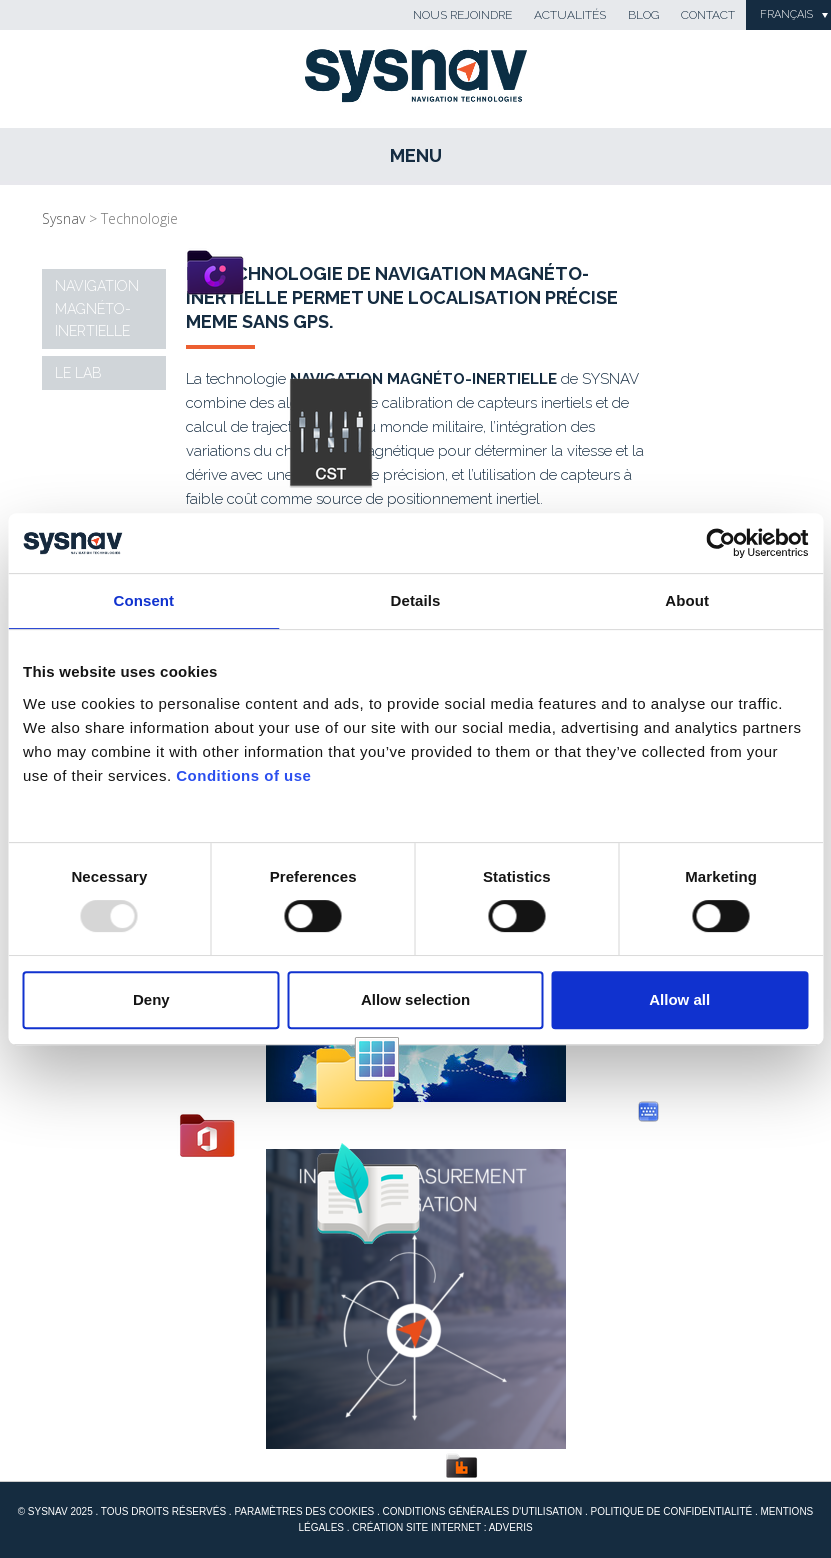 This screenshot has height=1558, width=831. I want to click on access keyboard and input device settings, so click(648, 1111).